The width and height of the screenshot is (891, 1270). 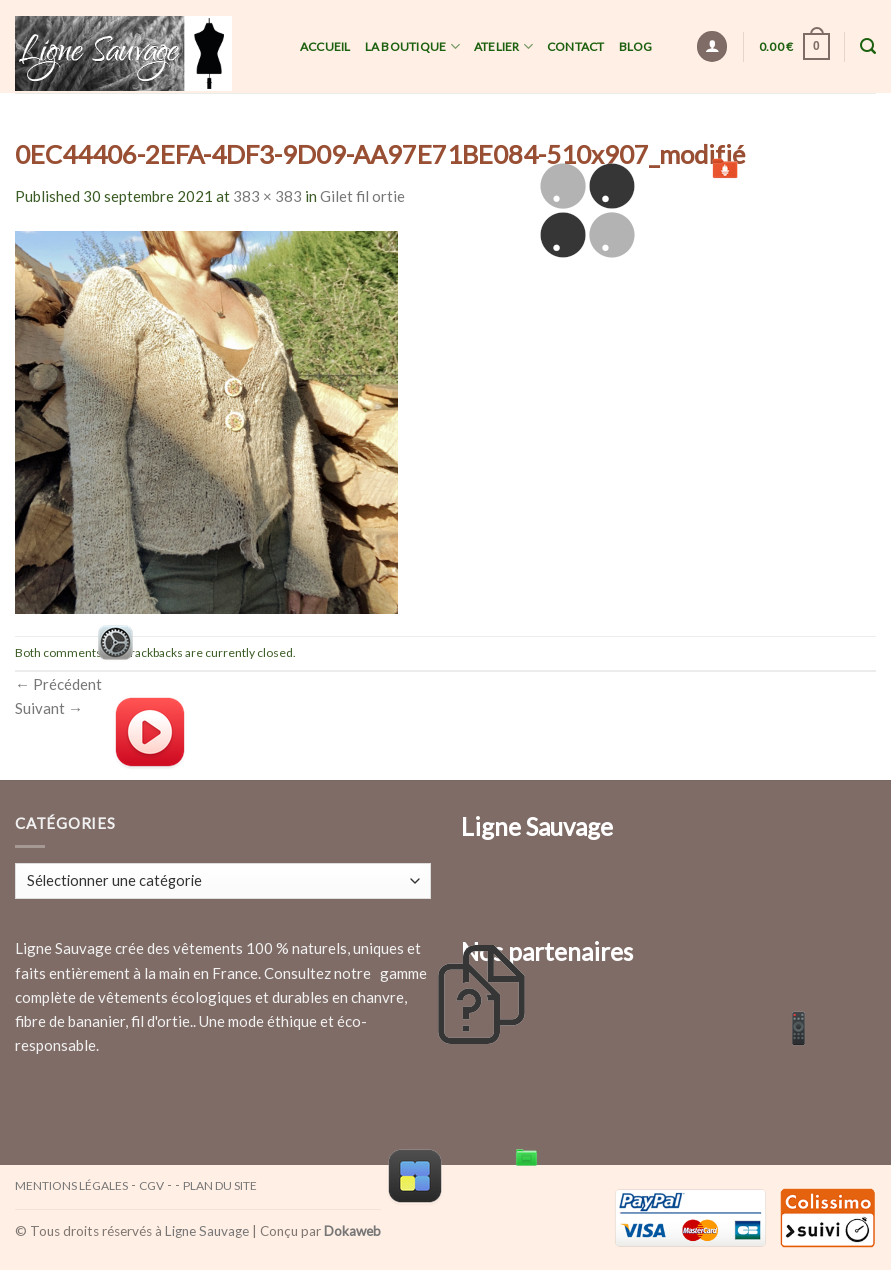 What do you see at coordinates (798, 1028) in the screenshot?
I see `connect a tv remote as an input device` at bounding box center [798, 1028].